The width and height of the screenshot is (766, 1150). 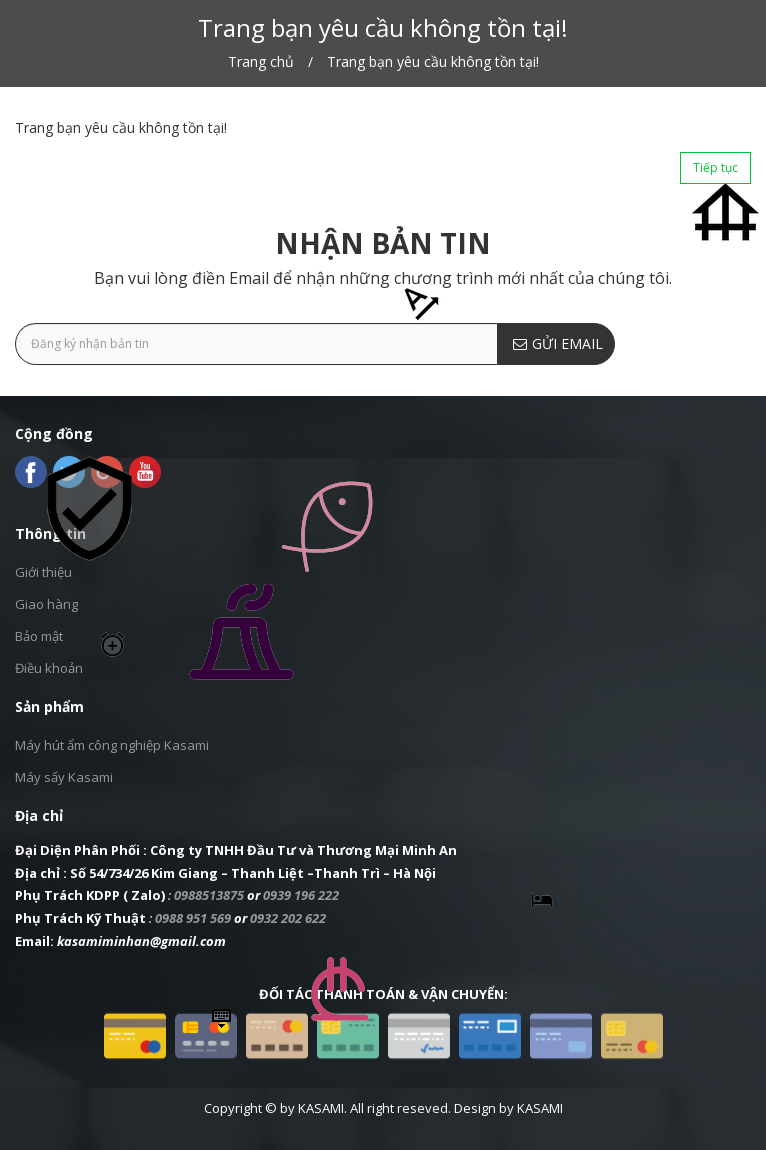 What do you see at coordinates (340, 989) in the screenshot?
I see `indicates georgian lari currency` at bounding box center [340, 989].